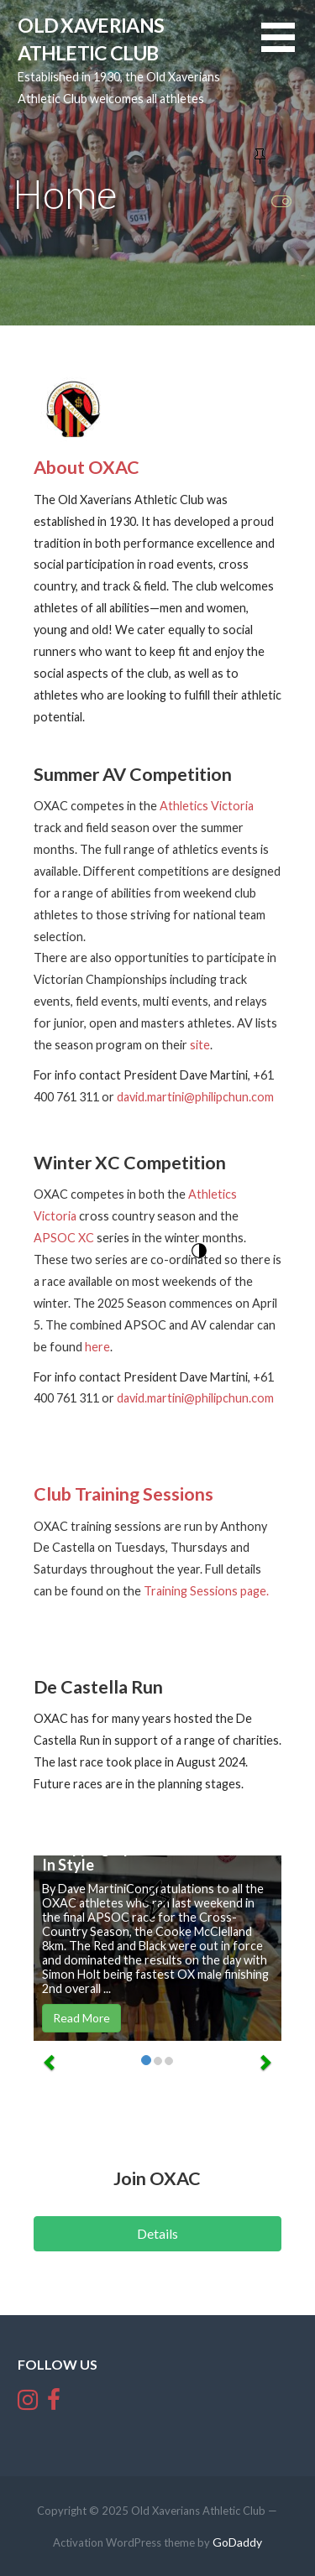 Image resolution: width=315 pixels, height=2576 pixels. What do you see at coordinates (199, 1251) in the screenshot?
I see `toggle between light and dark mode` at bounding box center [199, 1251].